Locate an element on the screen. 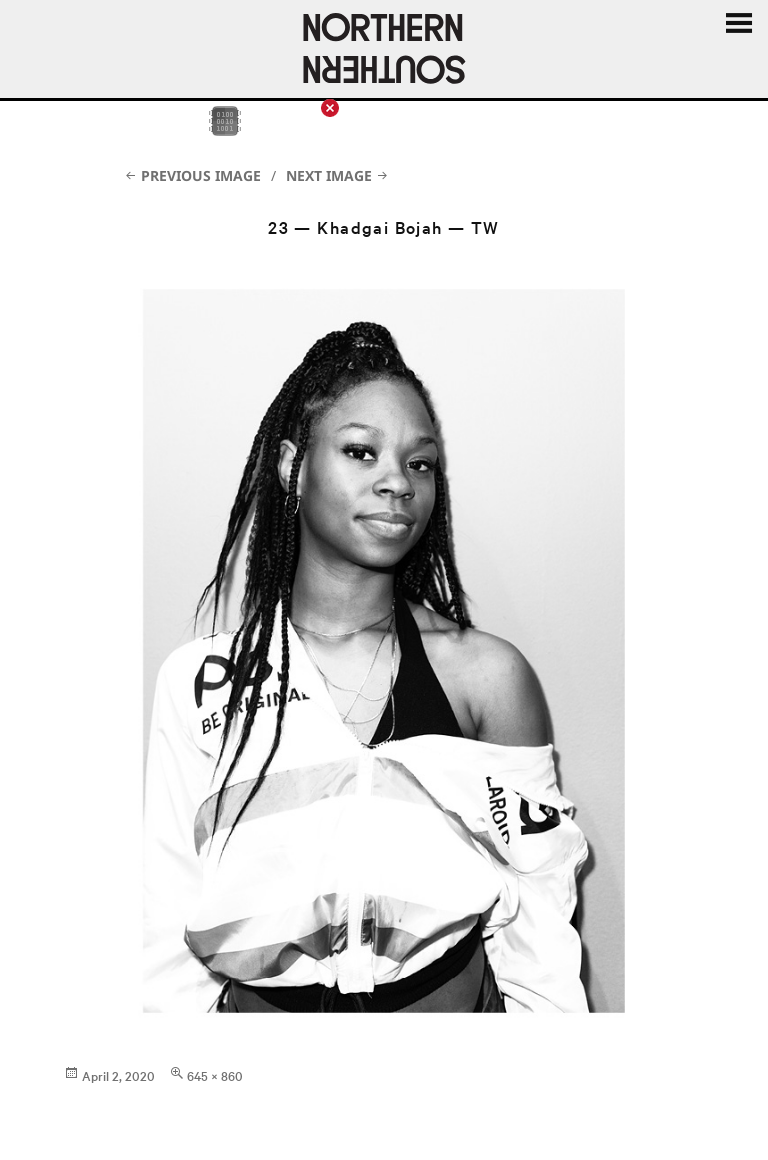  firmware file type indicator is located at coordinates (225, 121).